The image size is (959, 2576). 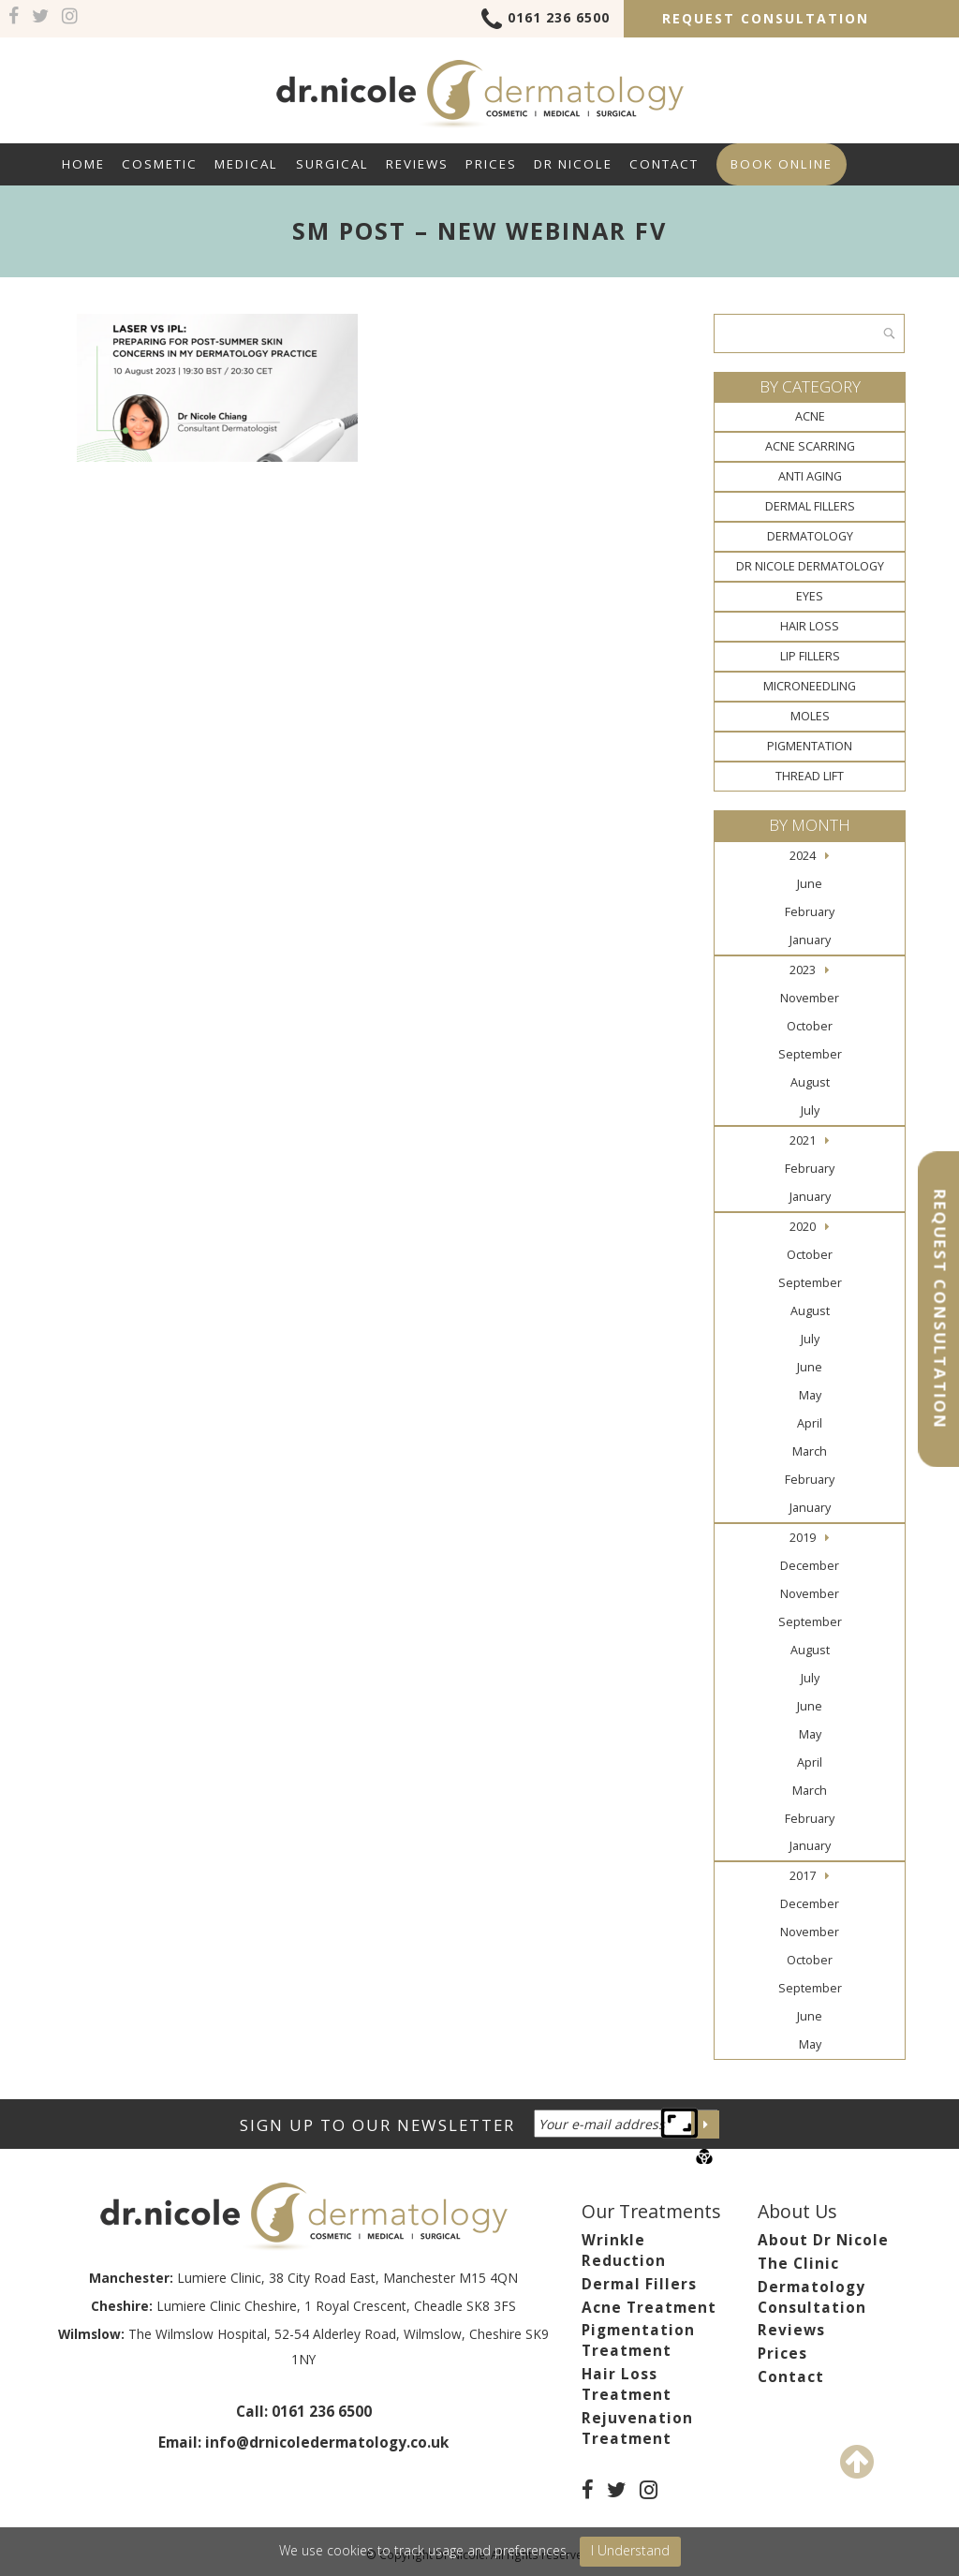 I want to click on adjust color filter settings, so click(x=704, y=2156).